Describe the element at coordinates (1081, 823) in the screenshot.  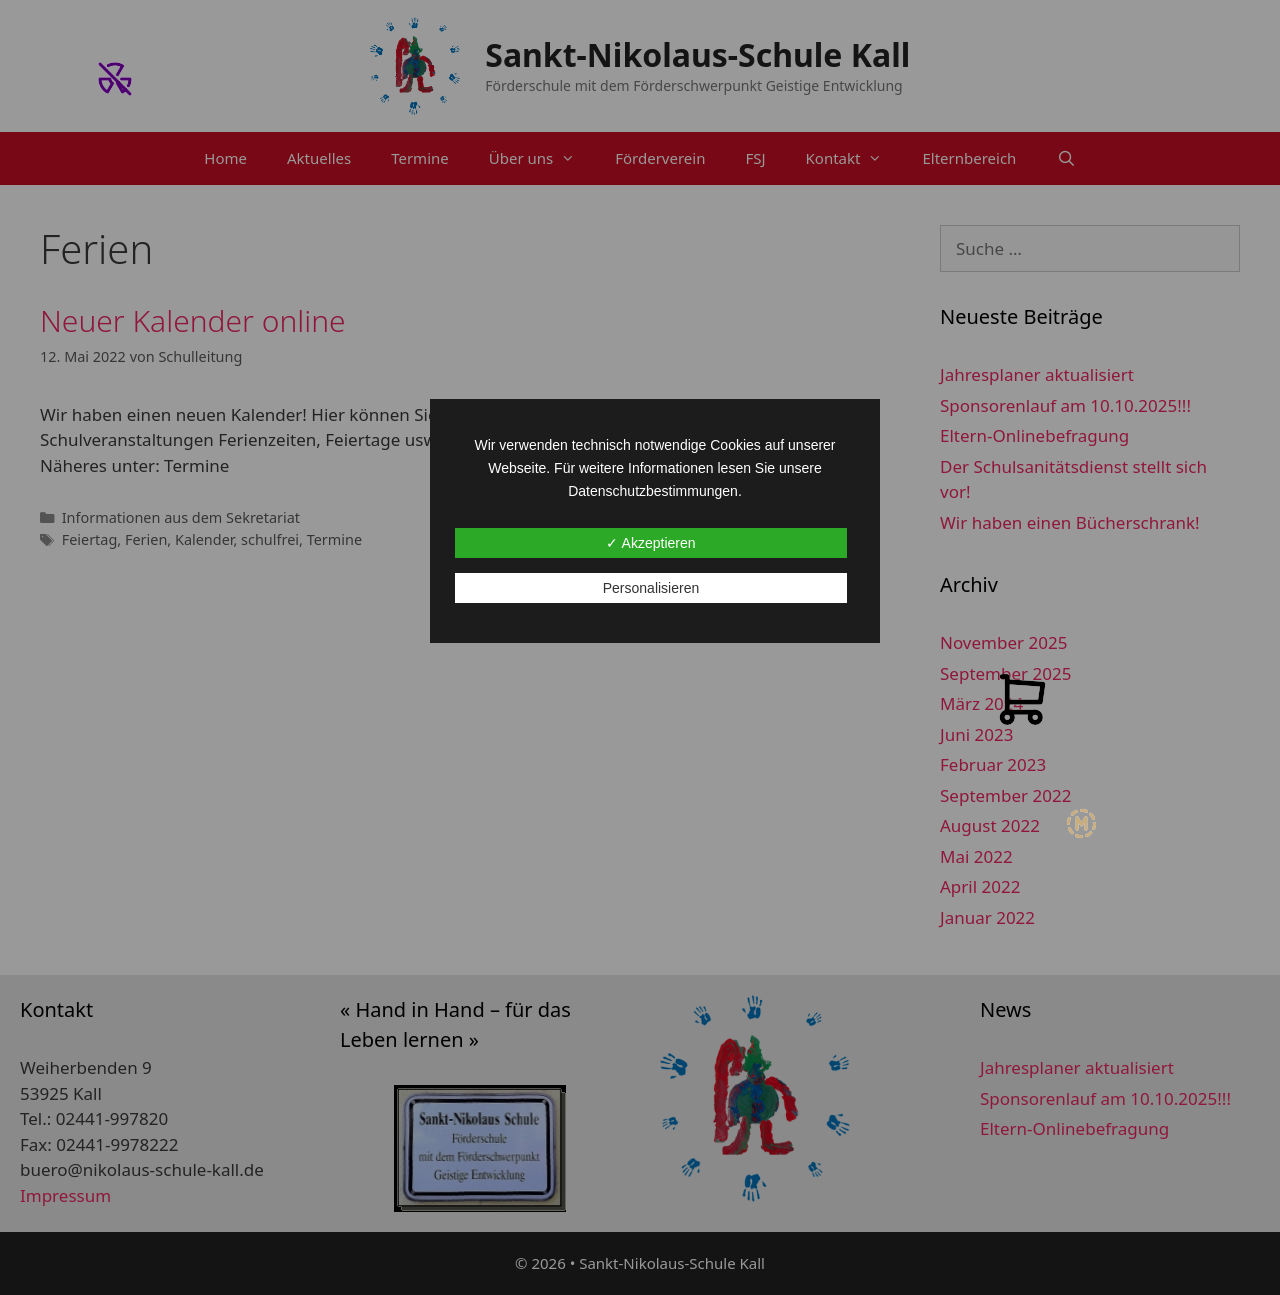
I see `indicates a pending or in-progress medium priority status` at that location.